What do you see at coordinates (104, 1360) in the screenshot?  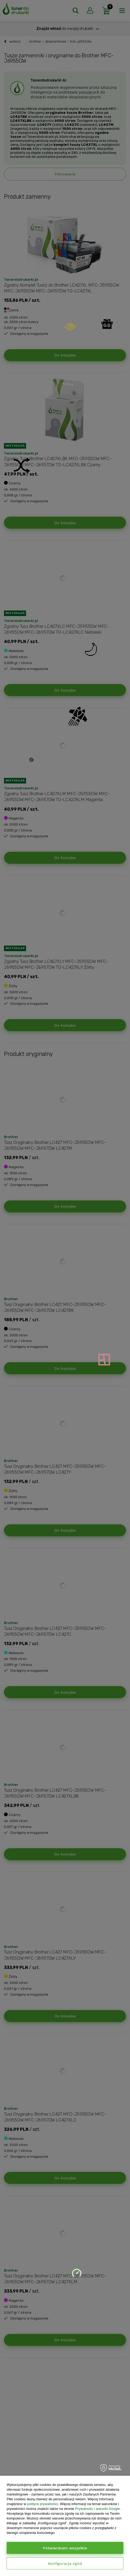 I see `create a photo collage` at bounding box center [104, 1360].